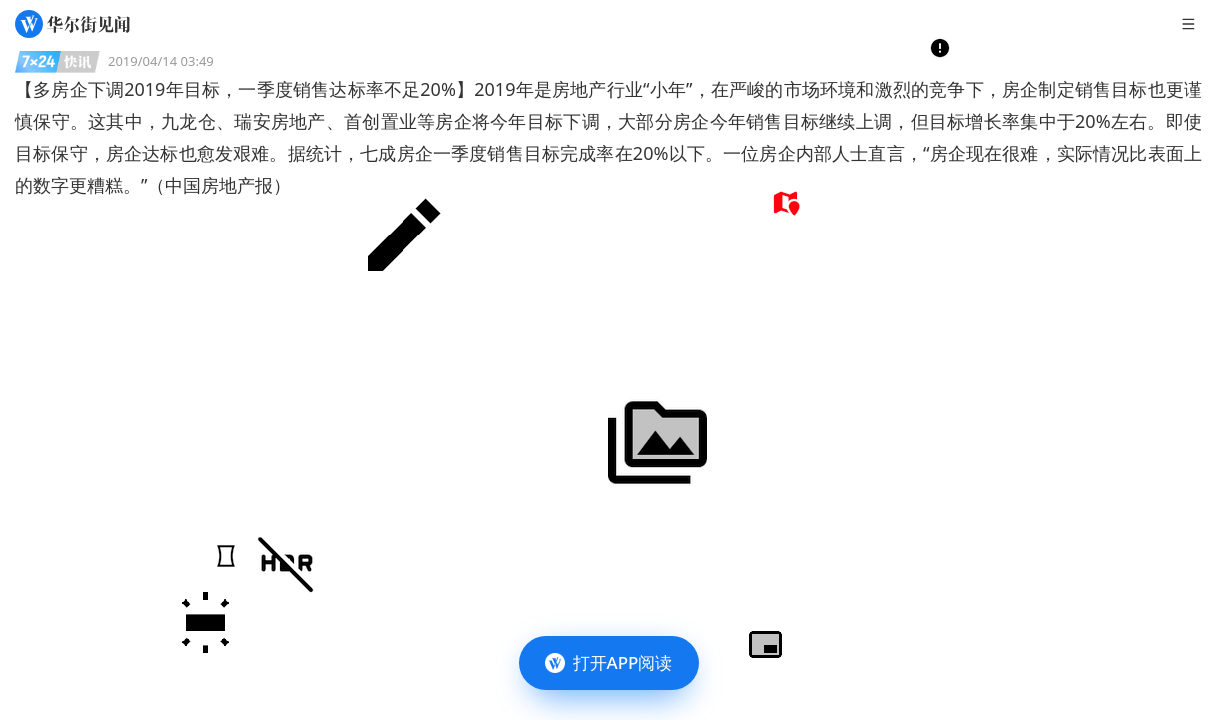  I want to click on disable HDR mode for photos, so click(287, 563).